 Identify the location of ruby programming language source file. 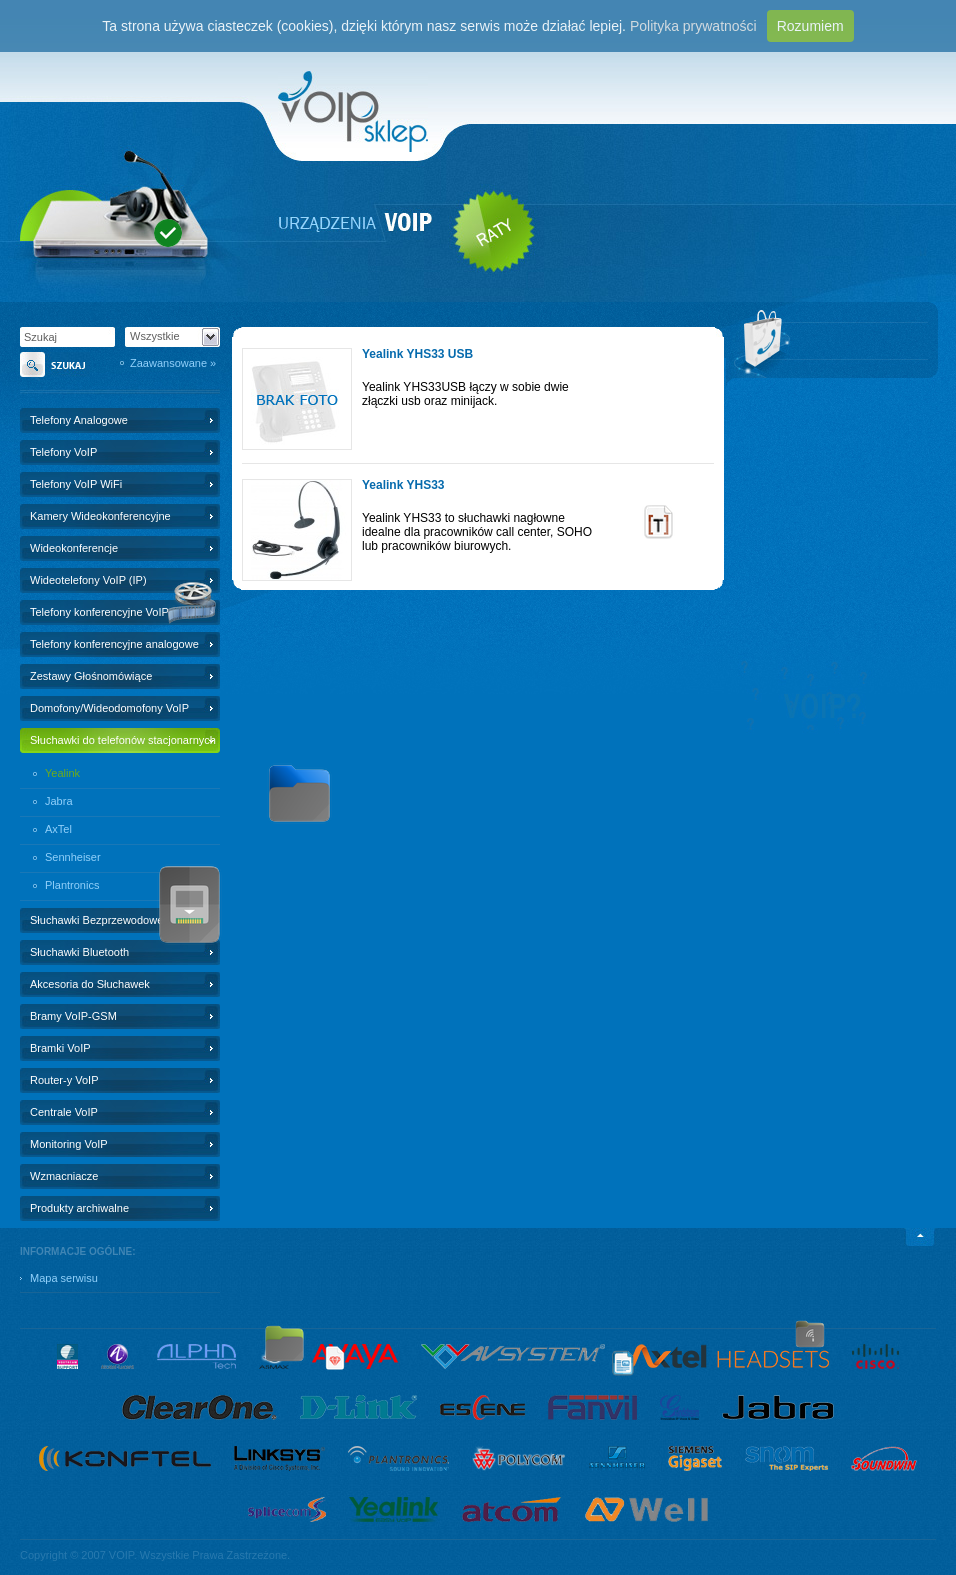
(335, 1358).